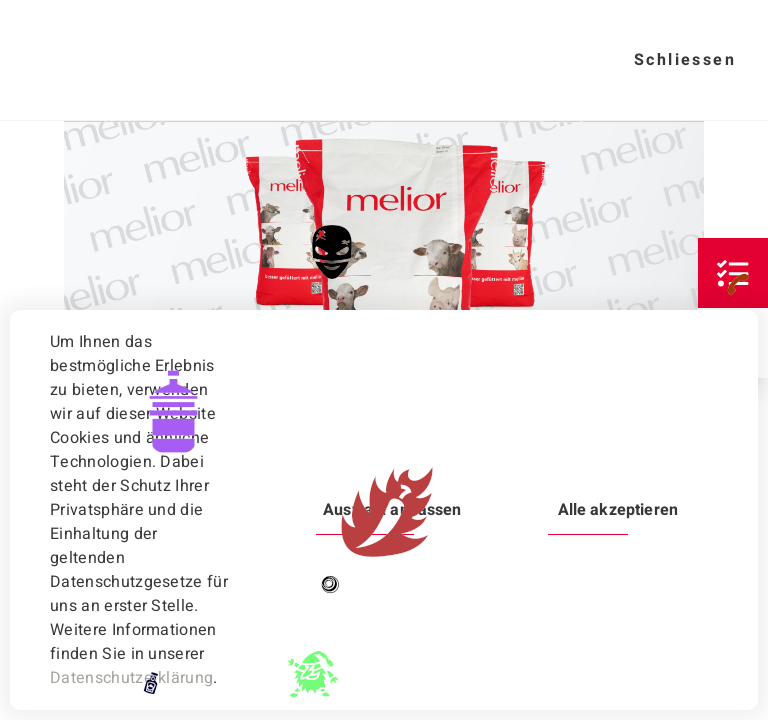 This screenshot has width=768, height=720. What do you see at coordinates (332, 252) in the screenshot?
I see `select a villain or antagonist character` at bounding box center [332, 252].